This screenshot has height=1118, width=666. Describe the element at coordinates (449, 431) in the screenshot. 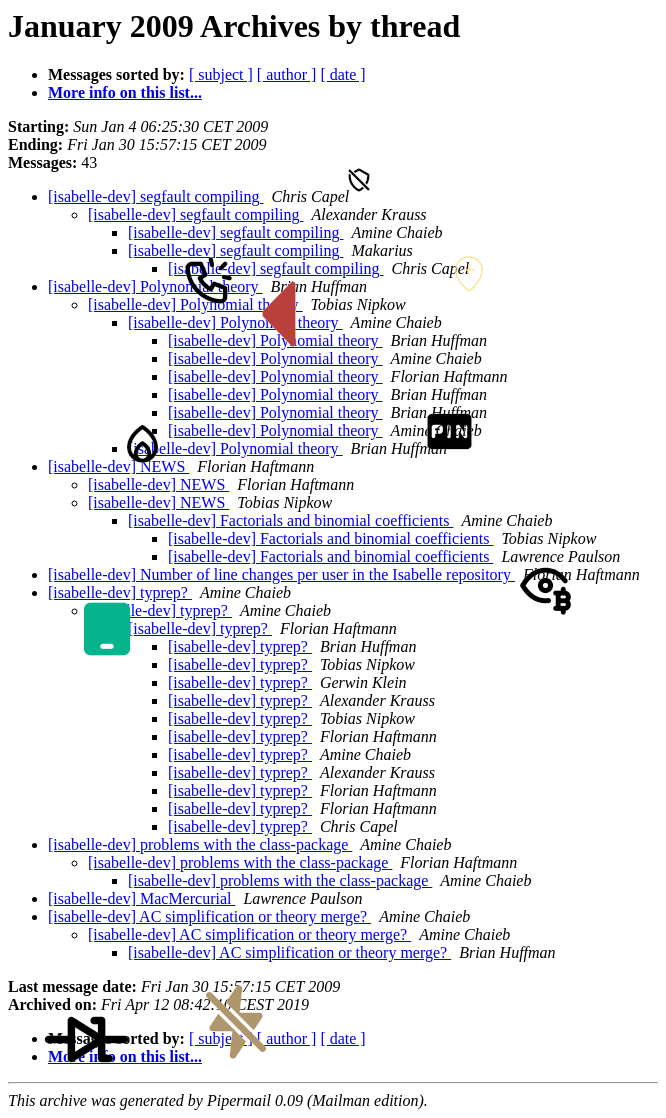

I see `indicates PIN authentication required` at that location.